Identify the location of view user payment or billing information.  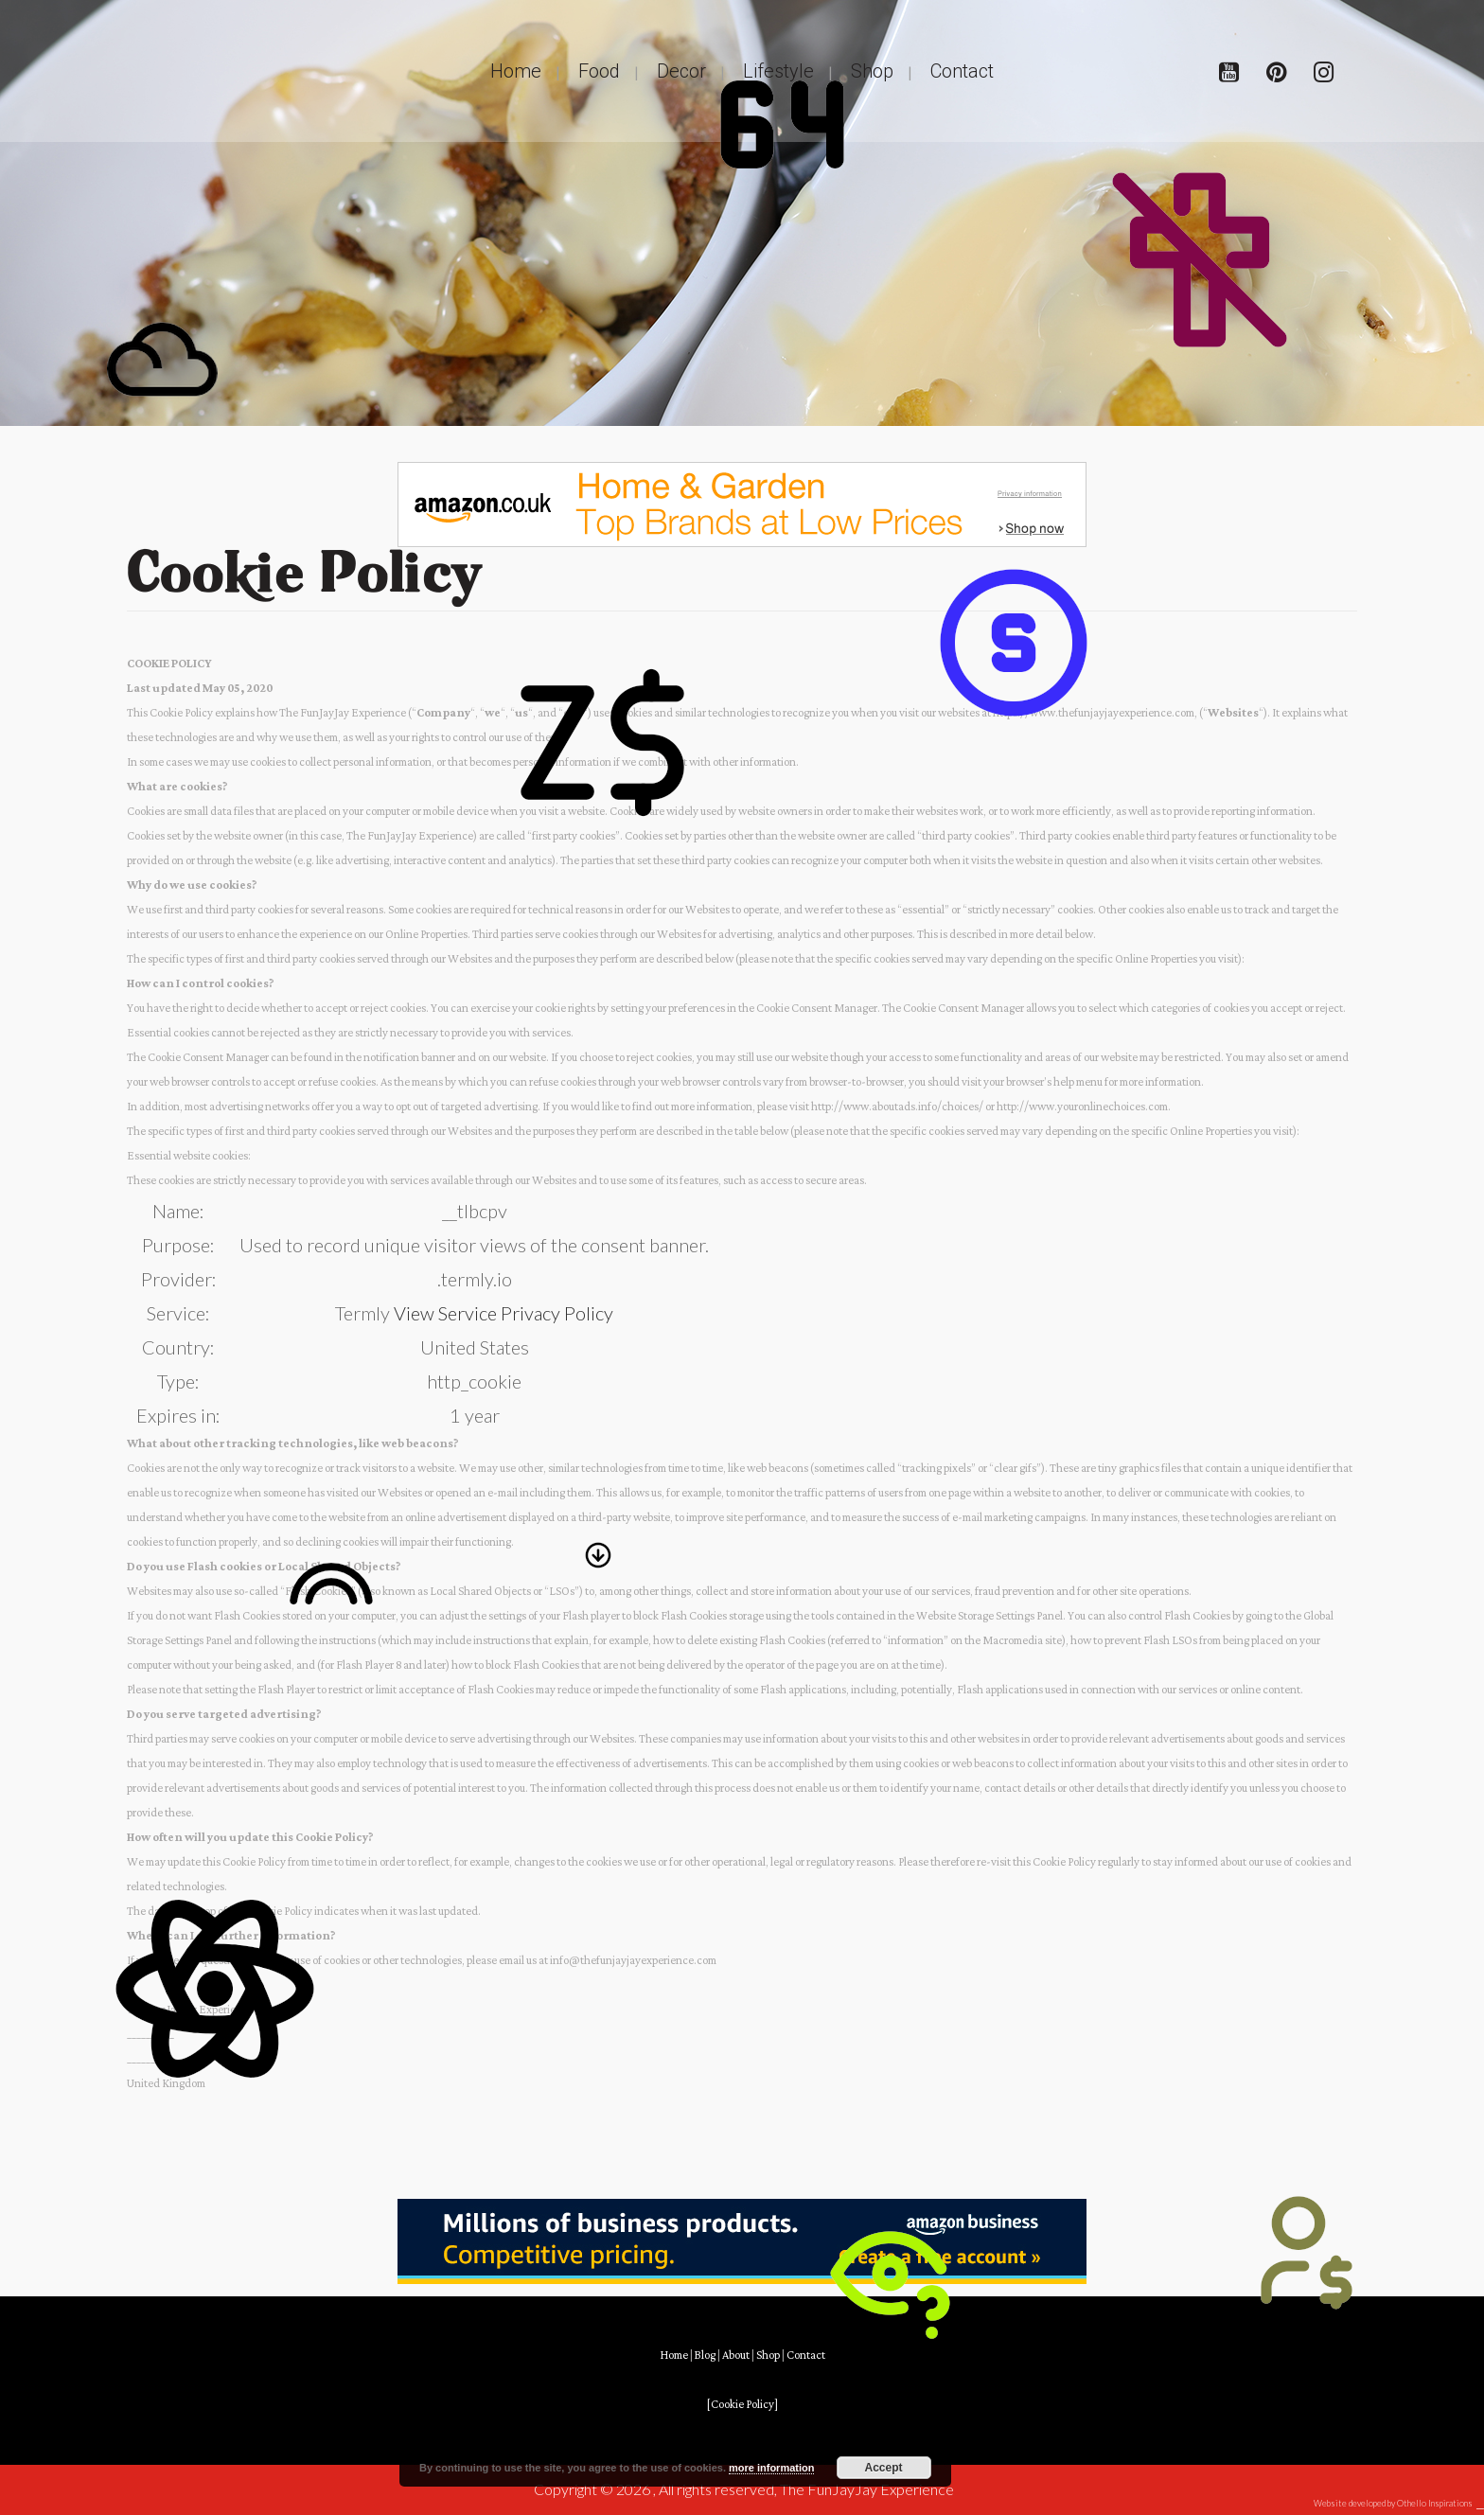
(1298, 2250).